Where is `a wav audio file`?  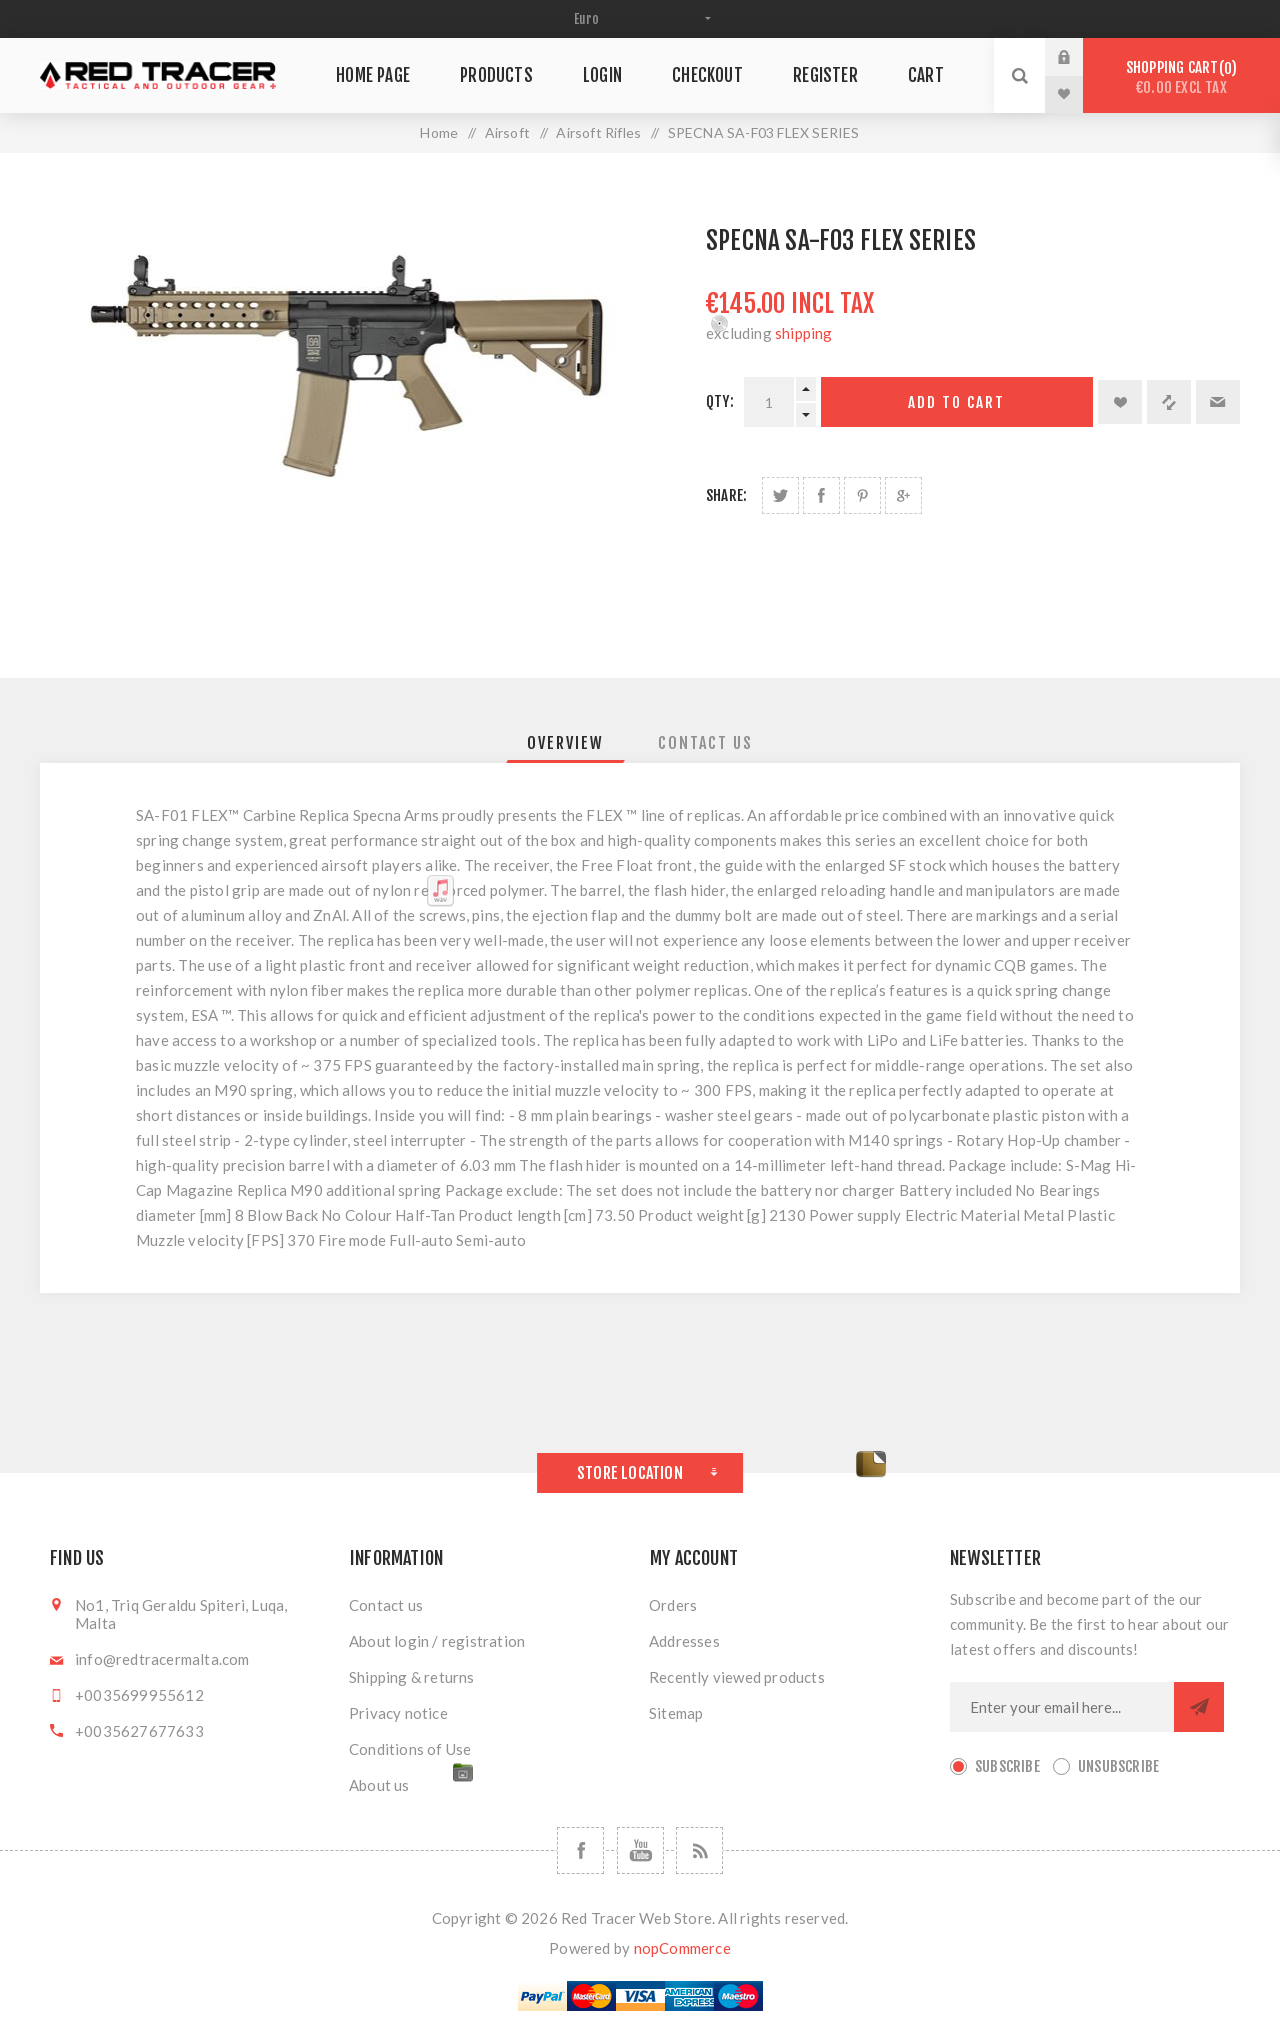
a wav audio file is located at coordinates (440, 890).